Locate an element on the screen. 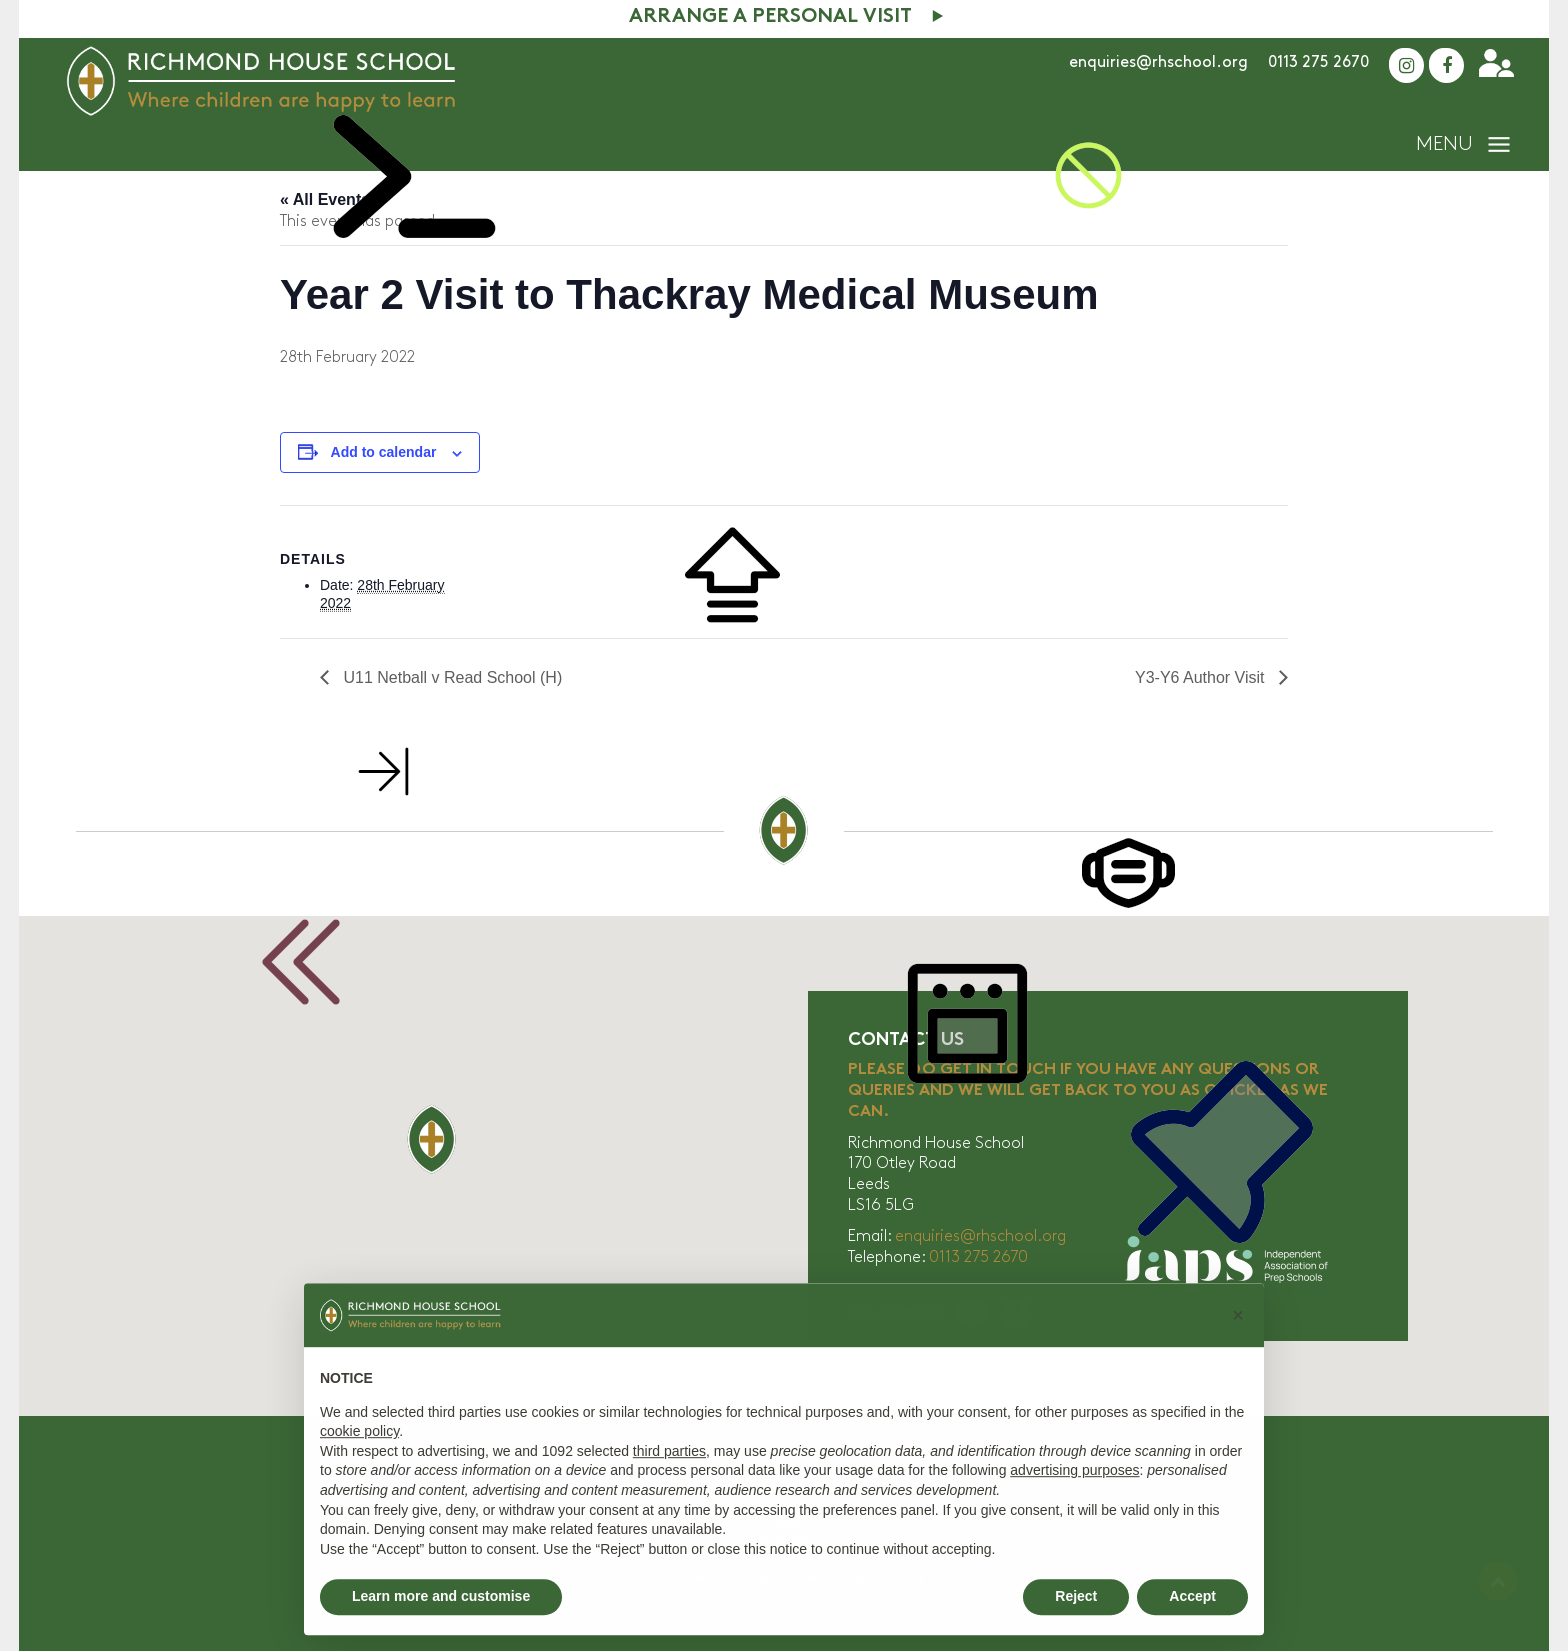 The height and width of the screenshot is (1651, 1568). upload file or content is located at coordinates (732, 578).